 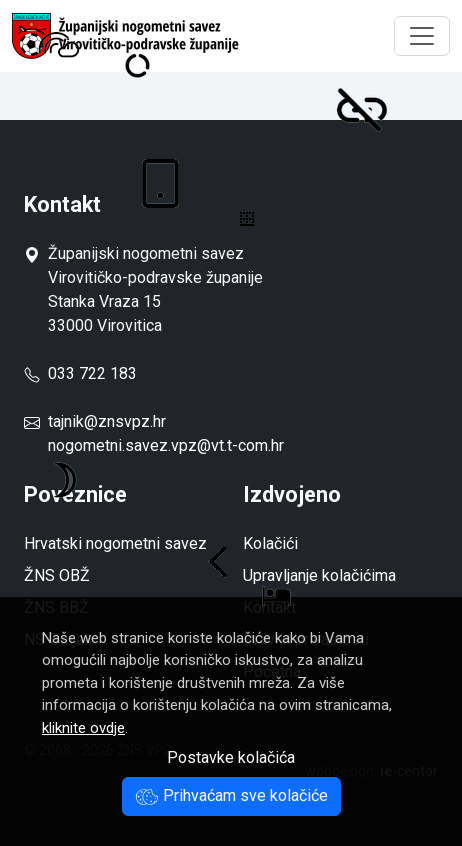 I want to click on apply border to bottom edge of cell or table, so click(x=247, y=219).